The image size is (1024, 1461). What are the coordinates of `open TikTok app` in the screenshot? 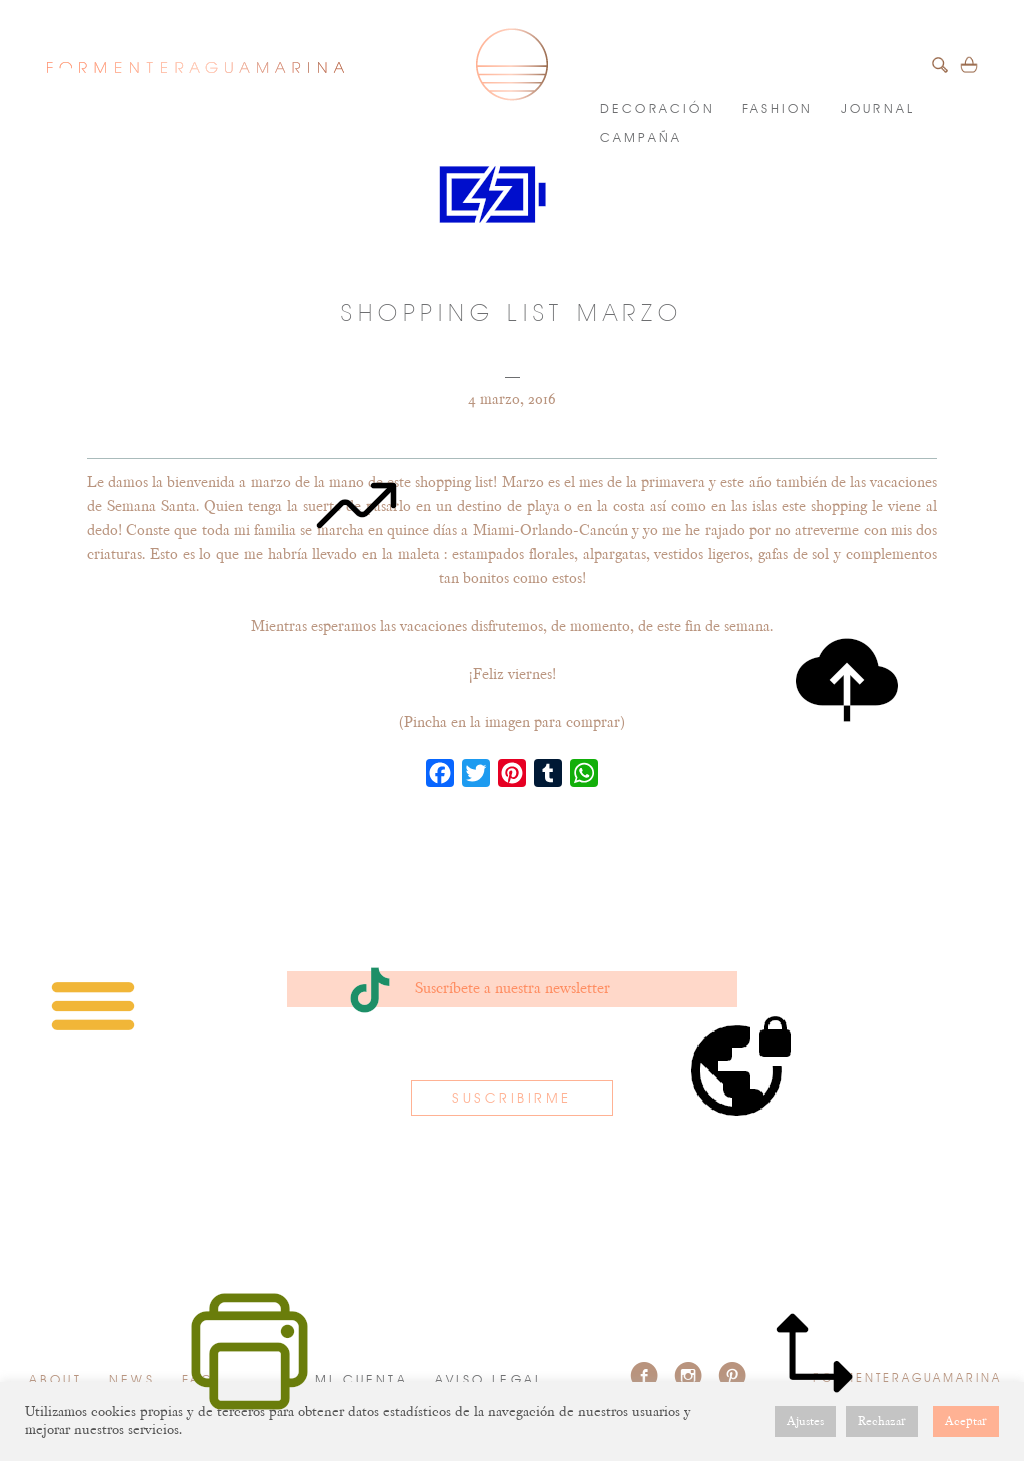 It's located at (370, 990).